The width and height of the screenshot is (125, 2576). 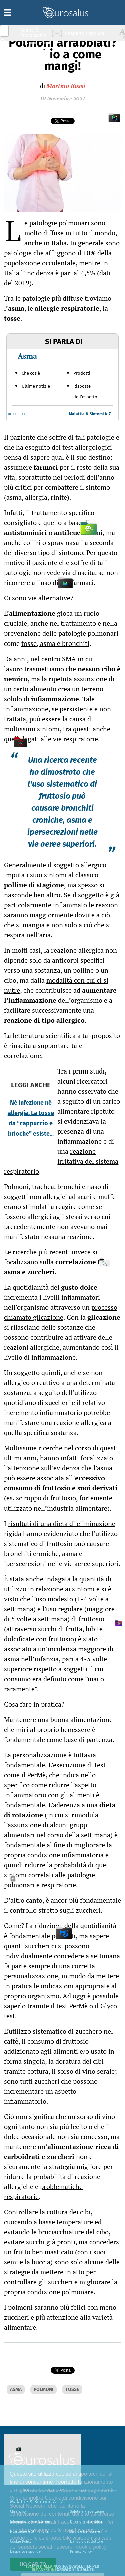 What do you see at coordinates (20, 742) in the screenshot?
I see `folder containing ansible automation files` at bounding box center [20, 742].